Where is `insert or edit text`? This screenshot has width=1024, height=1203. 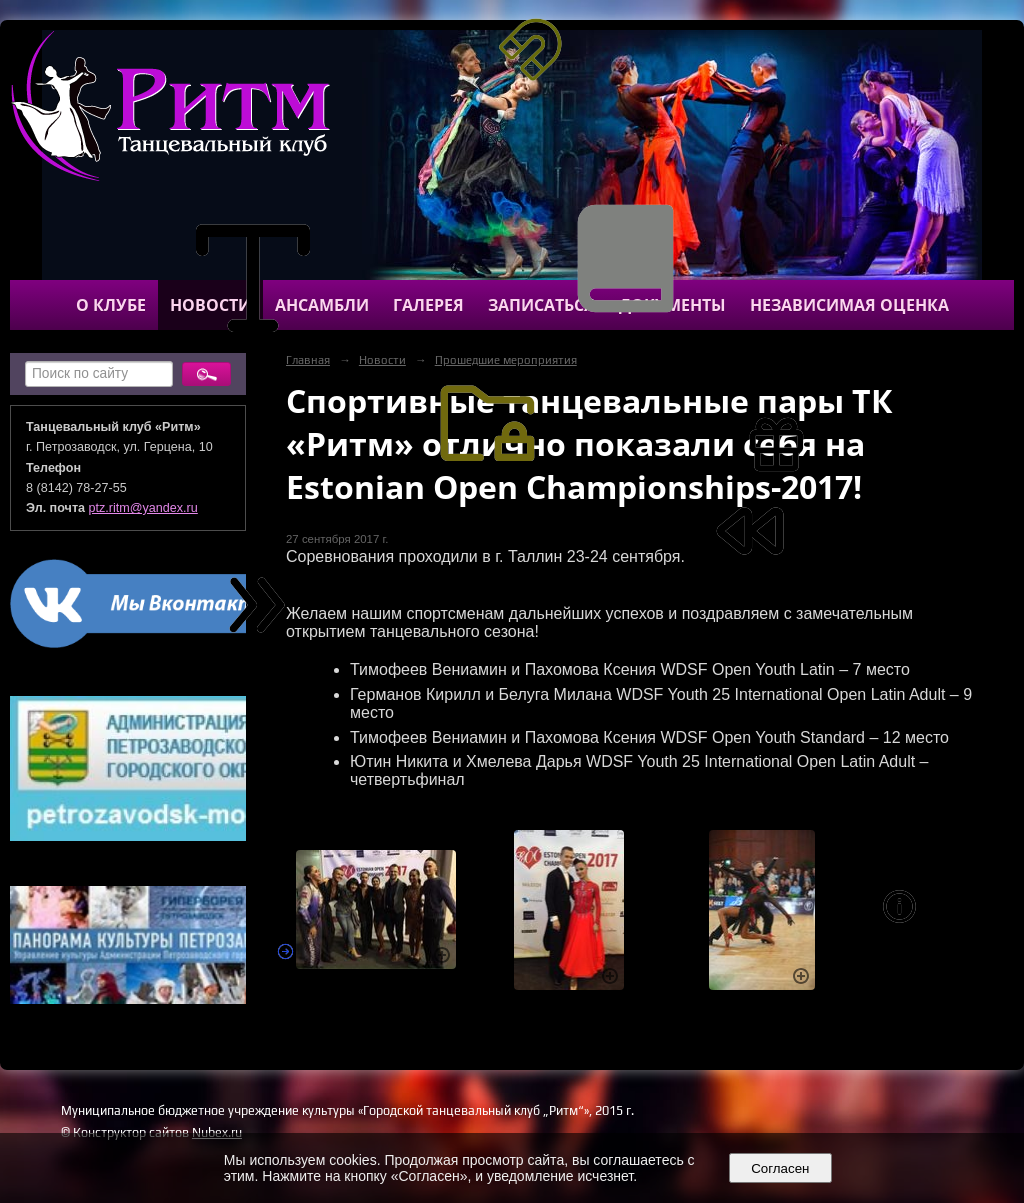 insert or edit text is located at coordinates (253, 275).